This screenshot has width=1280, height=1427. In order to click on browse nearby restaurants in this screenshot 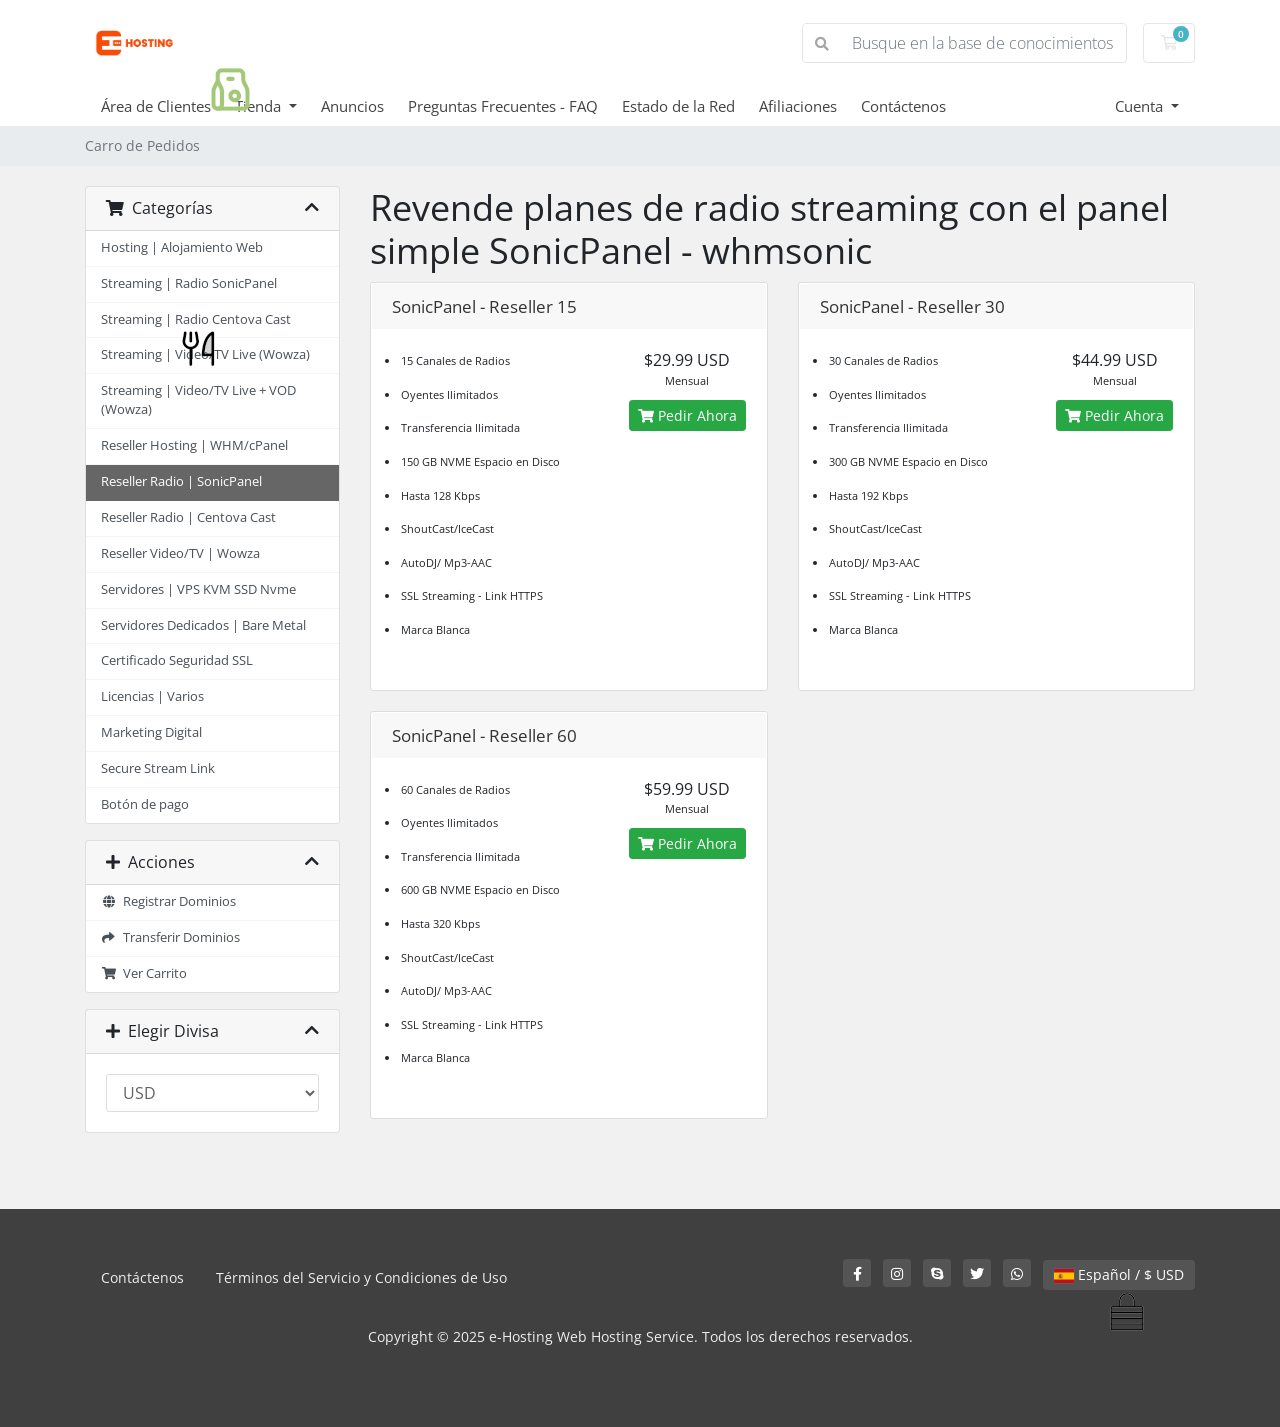, I will do `click(199, 348)`.